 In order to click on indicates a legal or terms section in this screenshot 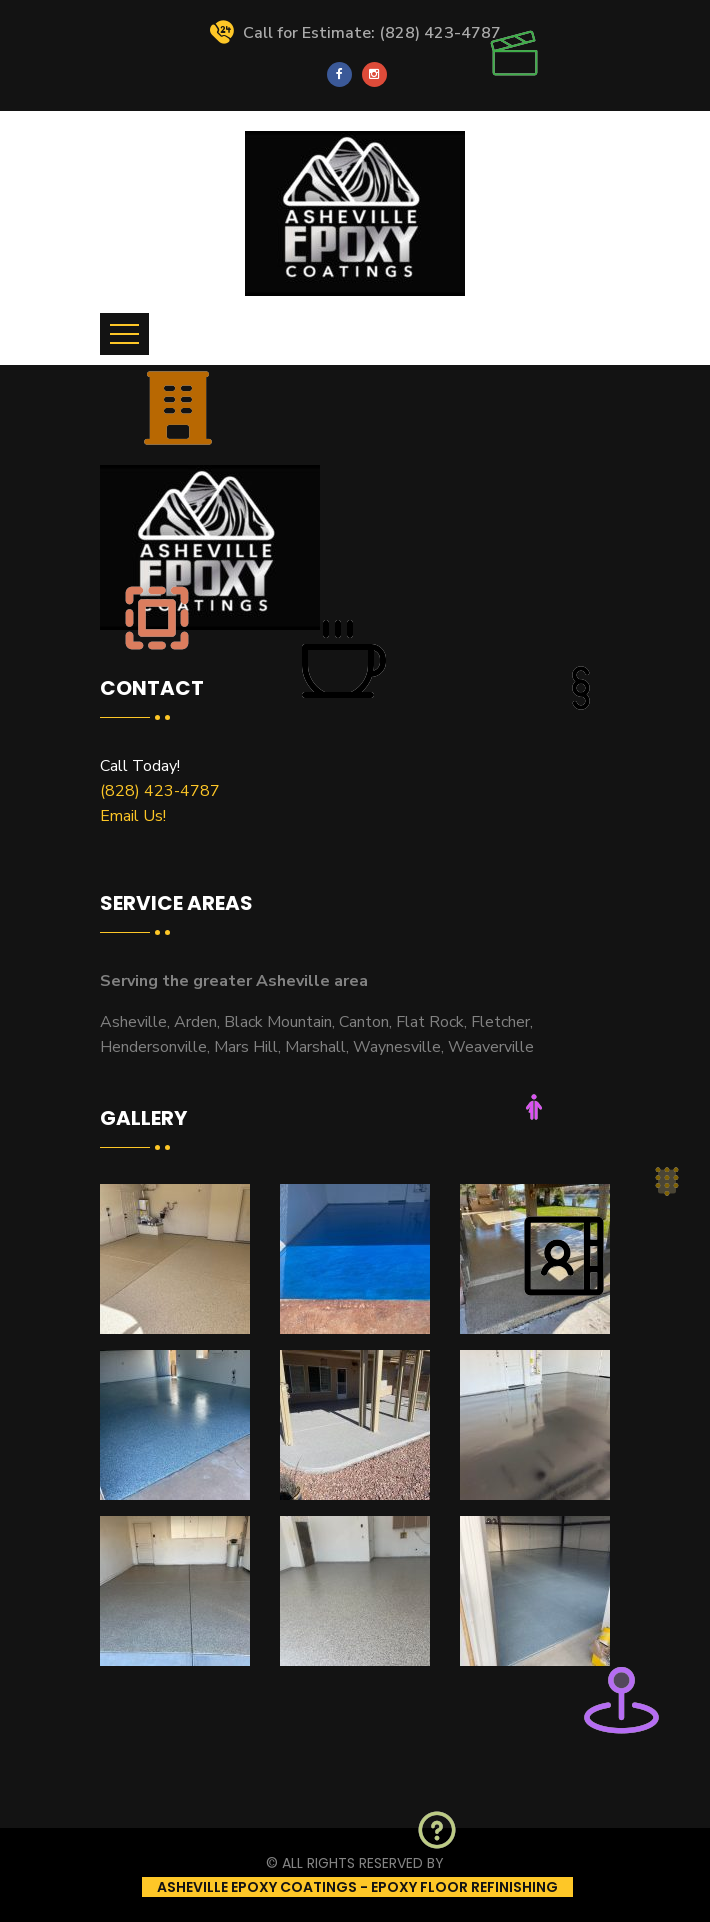, I will do `click(581, 688)`.